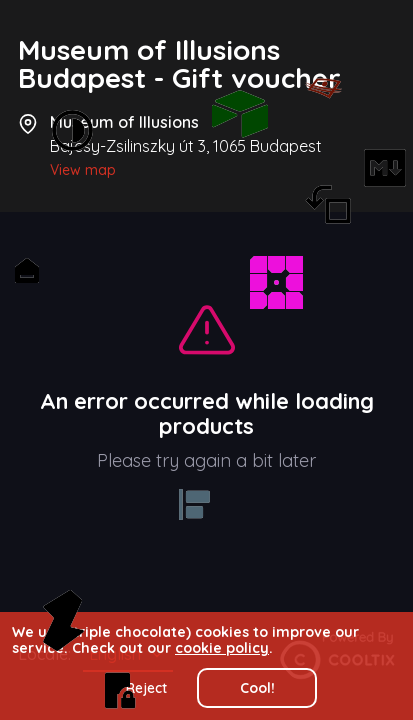  What do you see at coordinates (117, 690) in the screenshot?
I see `indicates phone is locked or secured` at bounding box center [117, 690].